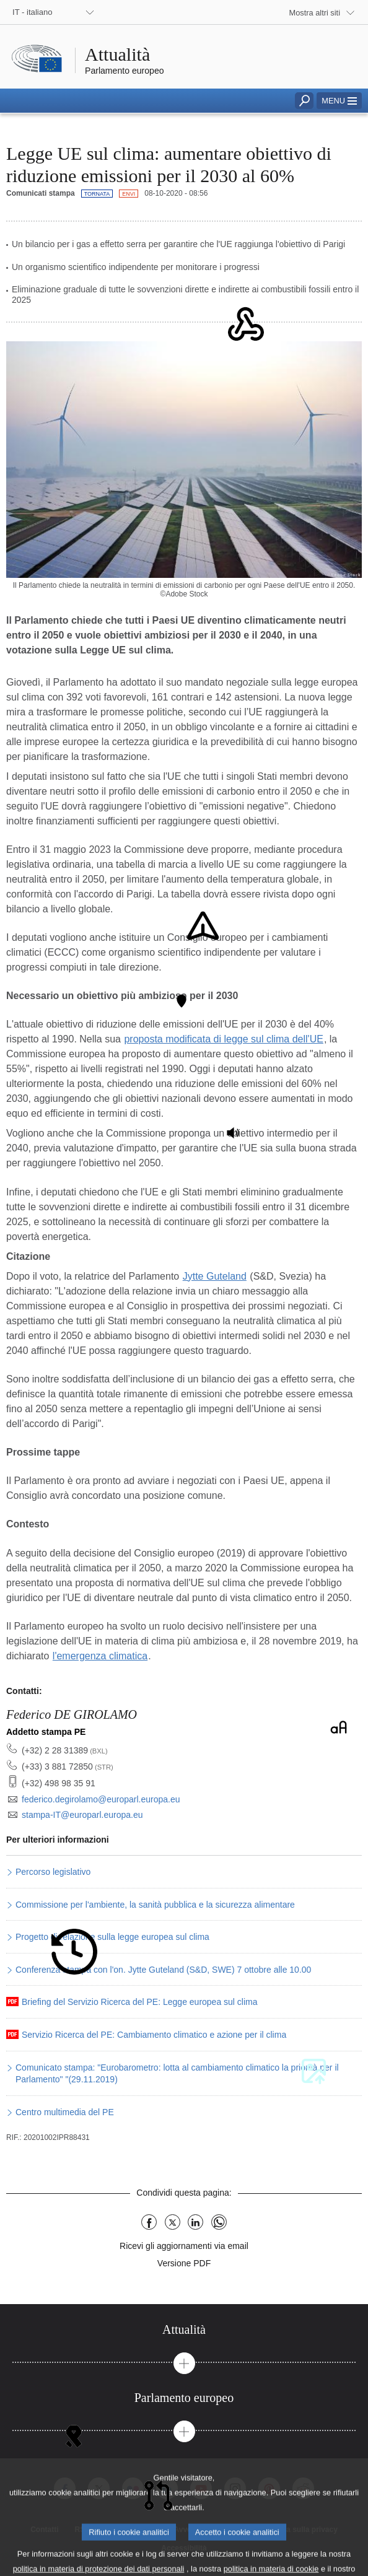 This screenshot has width=368, height=2576. Describe the element at coordinates (233, 1133) in the screenshot. I see `adjust audio volume to medium level` at that location.